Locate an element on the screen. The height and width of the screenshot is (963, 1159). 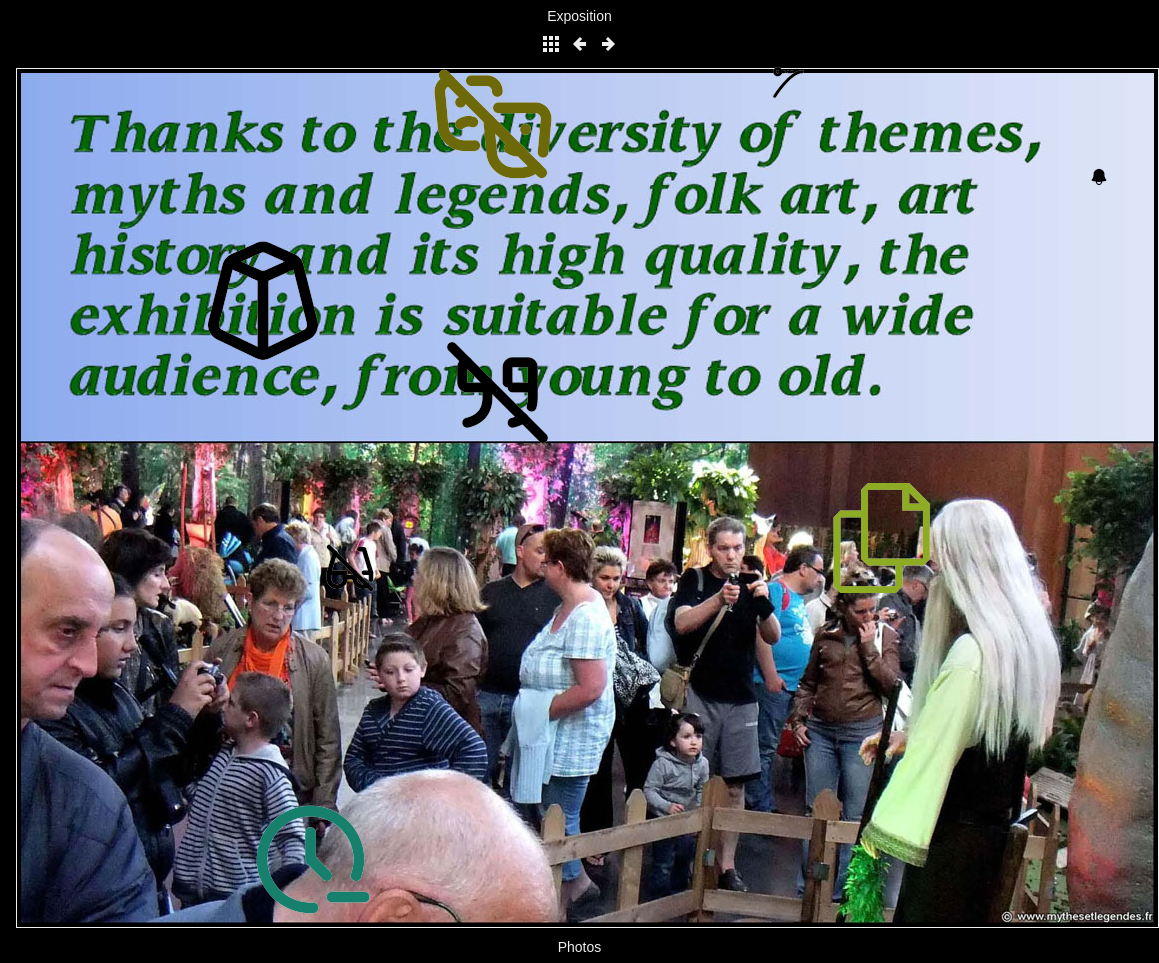
view 3D object or model is located at coordinates (263, 302).